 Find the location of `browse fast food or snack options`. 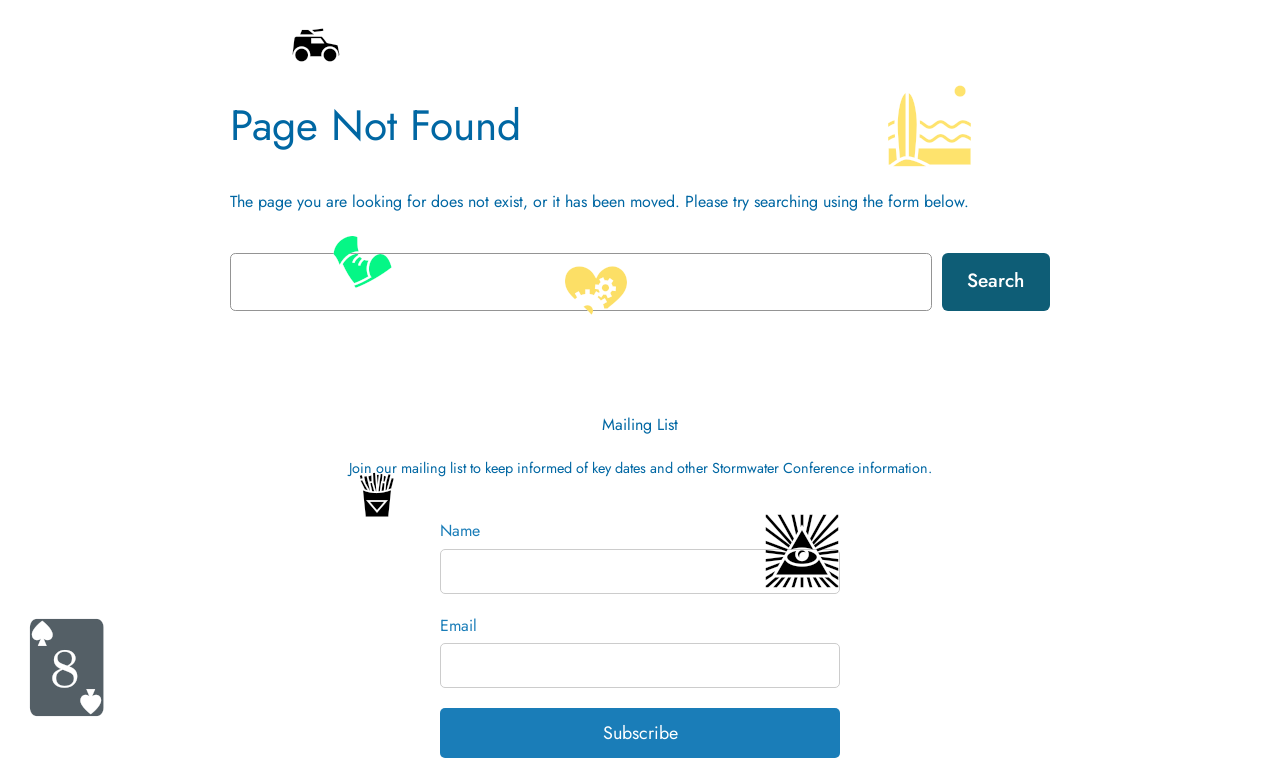

browse fast food or snack options is located at coordinates (377, 495).